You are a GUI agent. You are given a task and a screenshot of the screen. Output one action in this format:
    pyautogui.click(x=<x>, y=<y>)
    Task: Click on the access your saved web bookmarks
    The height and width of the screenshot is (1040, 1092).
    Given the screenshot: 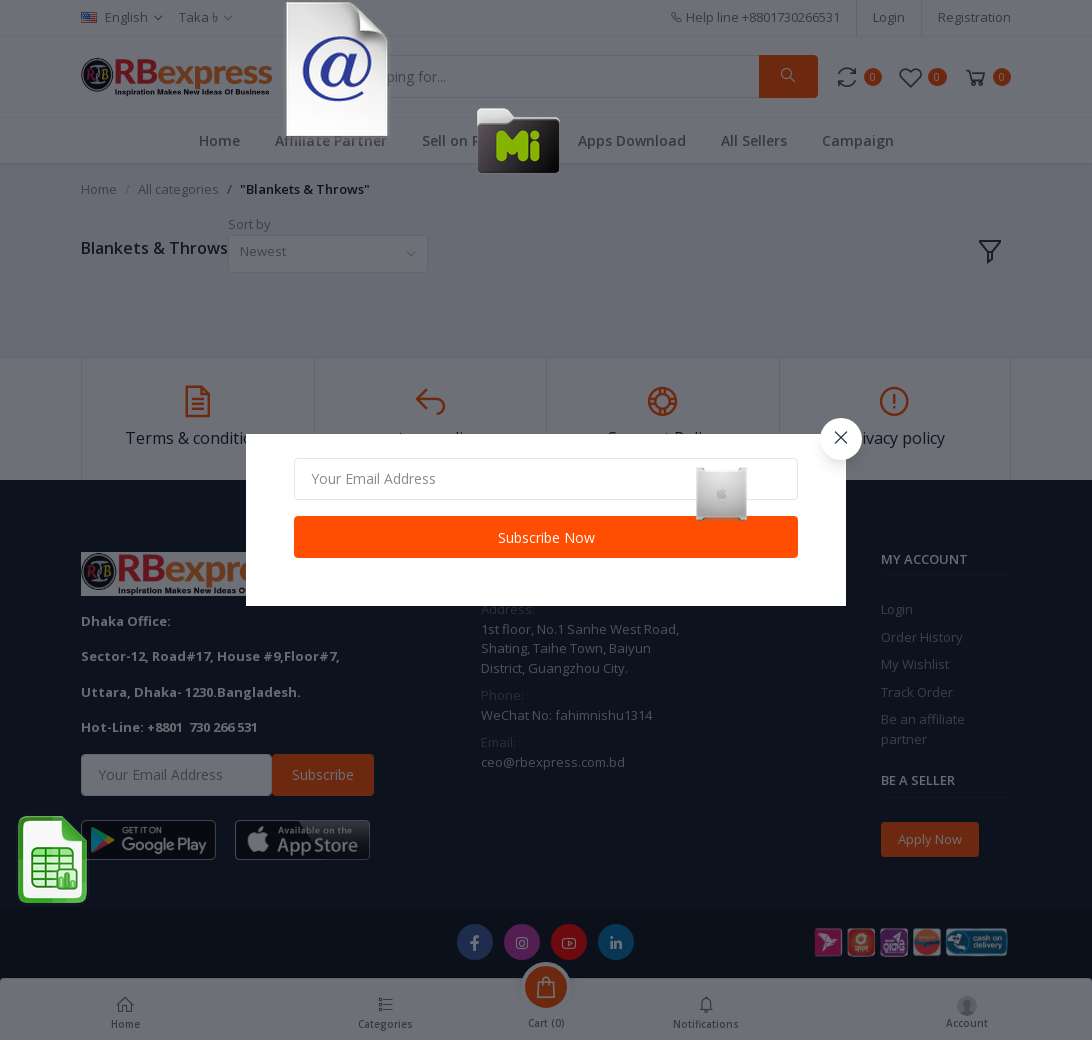 What is the action you would take?
    pyautogui.click(x=337, y=72)
    